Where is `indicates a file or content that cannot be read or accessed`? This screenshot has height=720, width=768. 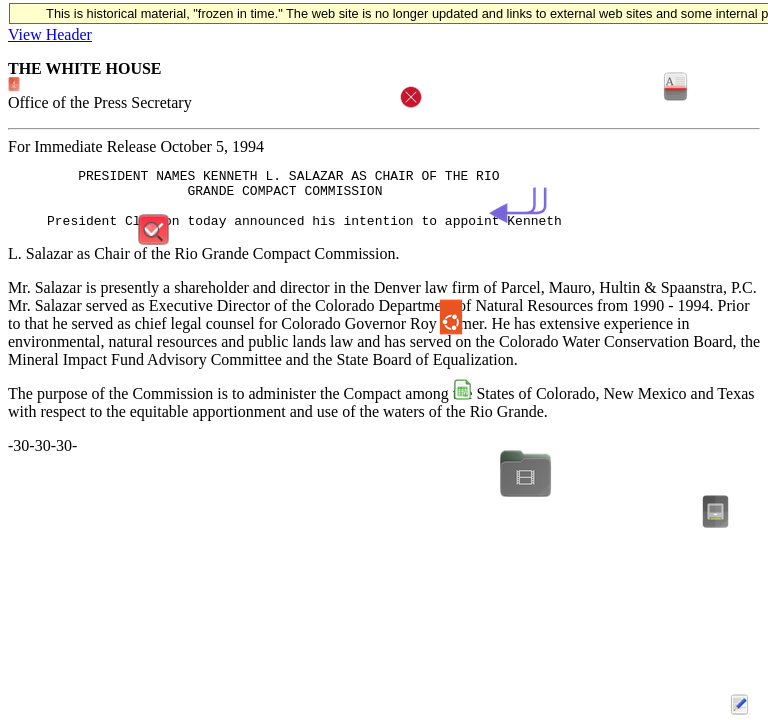
indicates a file or content that cannot be read or accessed is located at coordinates (411, 97).